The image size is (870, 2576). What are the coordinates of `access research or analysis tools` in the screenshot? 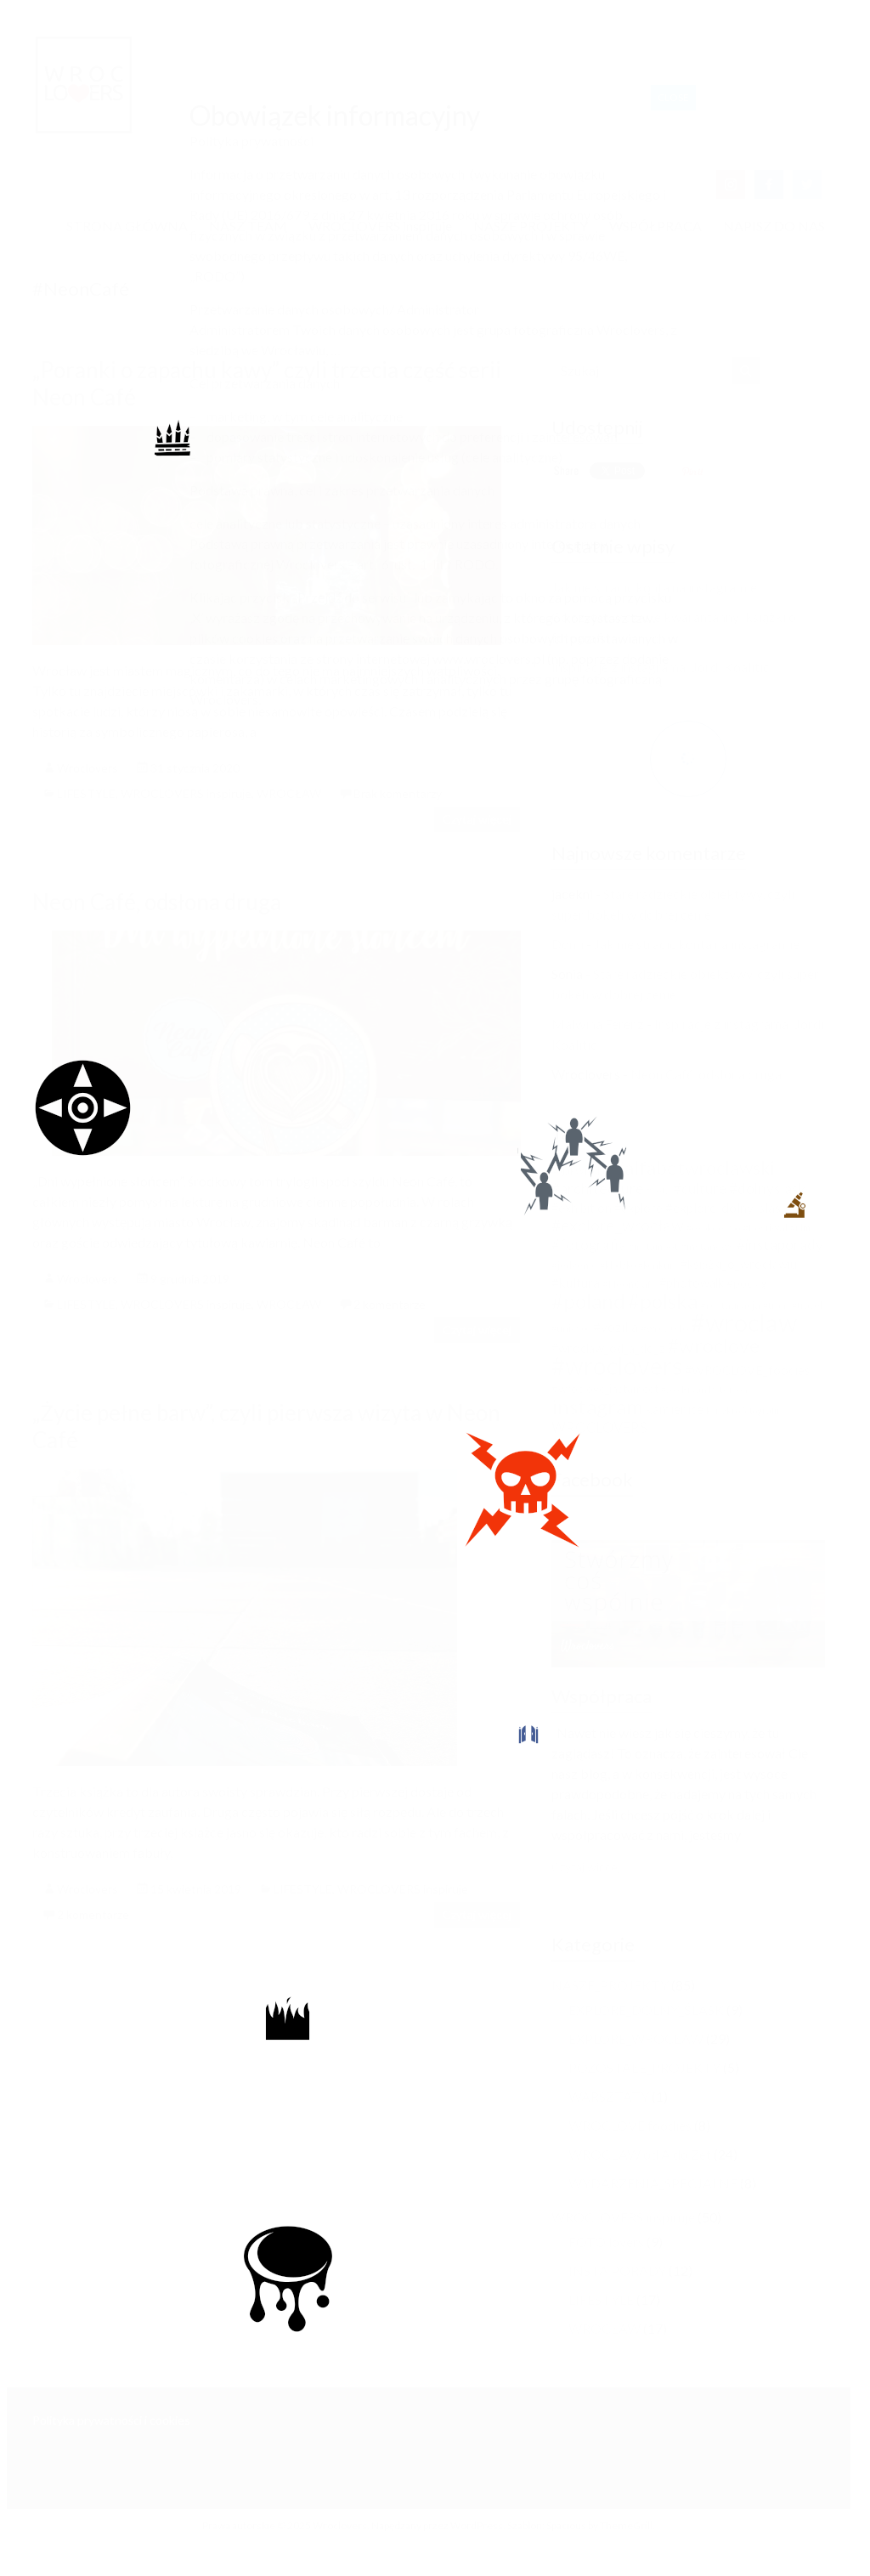 It's located at (794, 1204).